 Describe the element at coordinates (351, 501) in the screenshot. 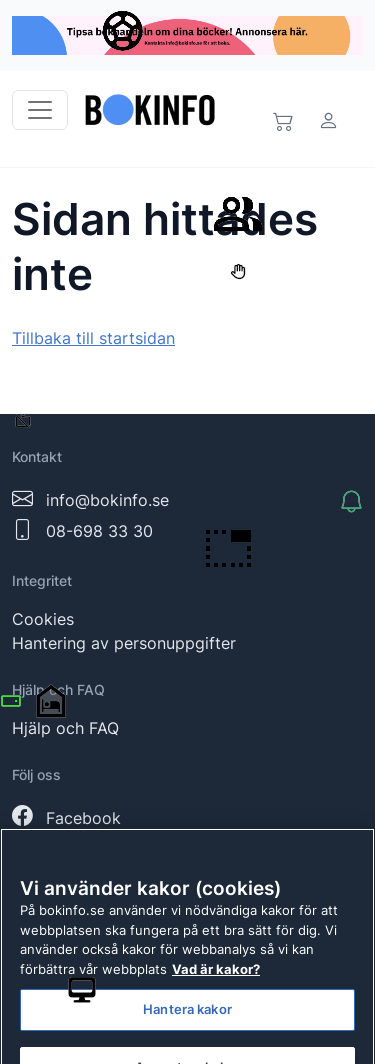

I see `view notifications` at that location.